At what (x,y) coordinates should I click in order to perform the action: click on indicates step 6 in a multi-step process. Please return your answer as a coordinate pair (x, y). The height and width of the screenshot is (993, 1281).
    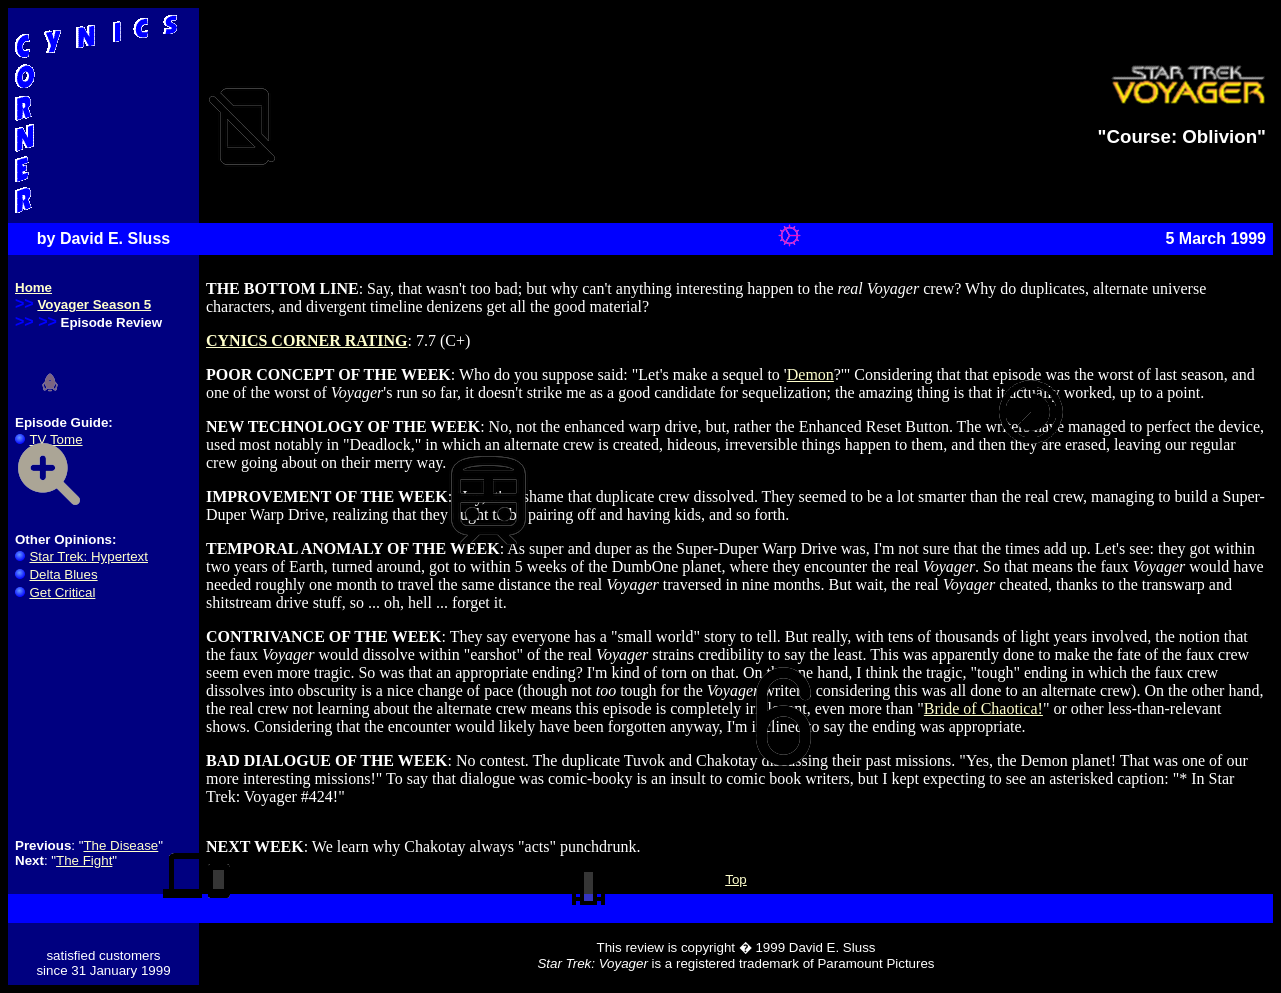
    Looking at the image, I should click on (783, 716).